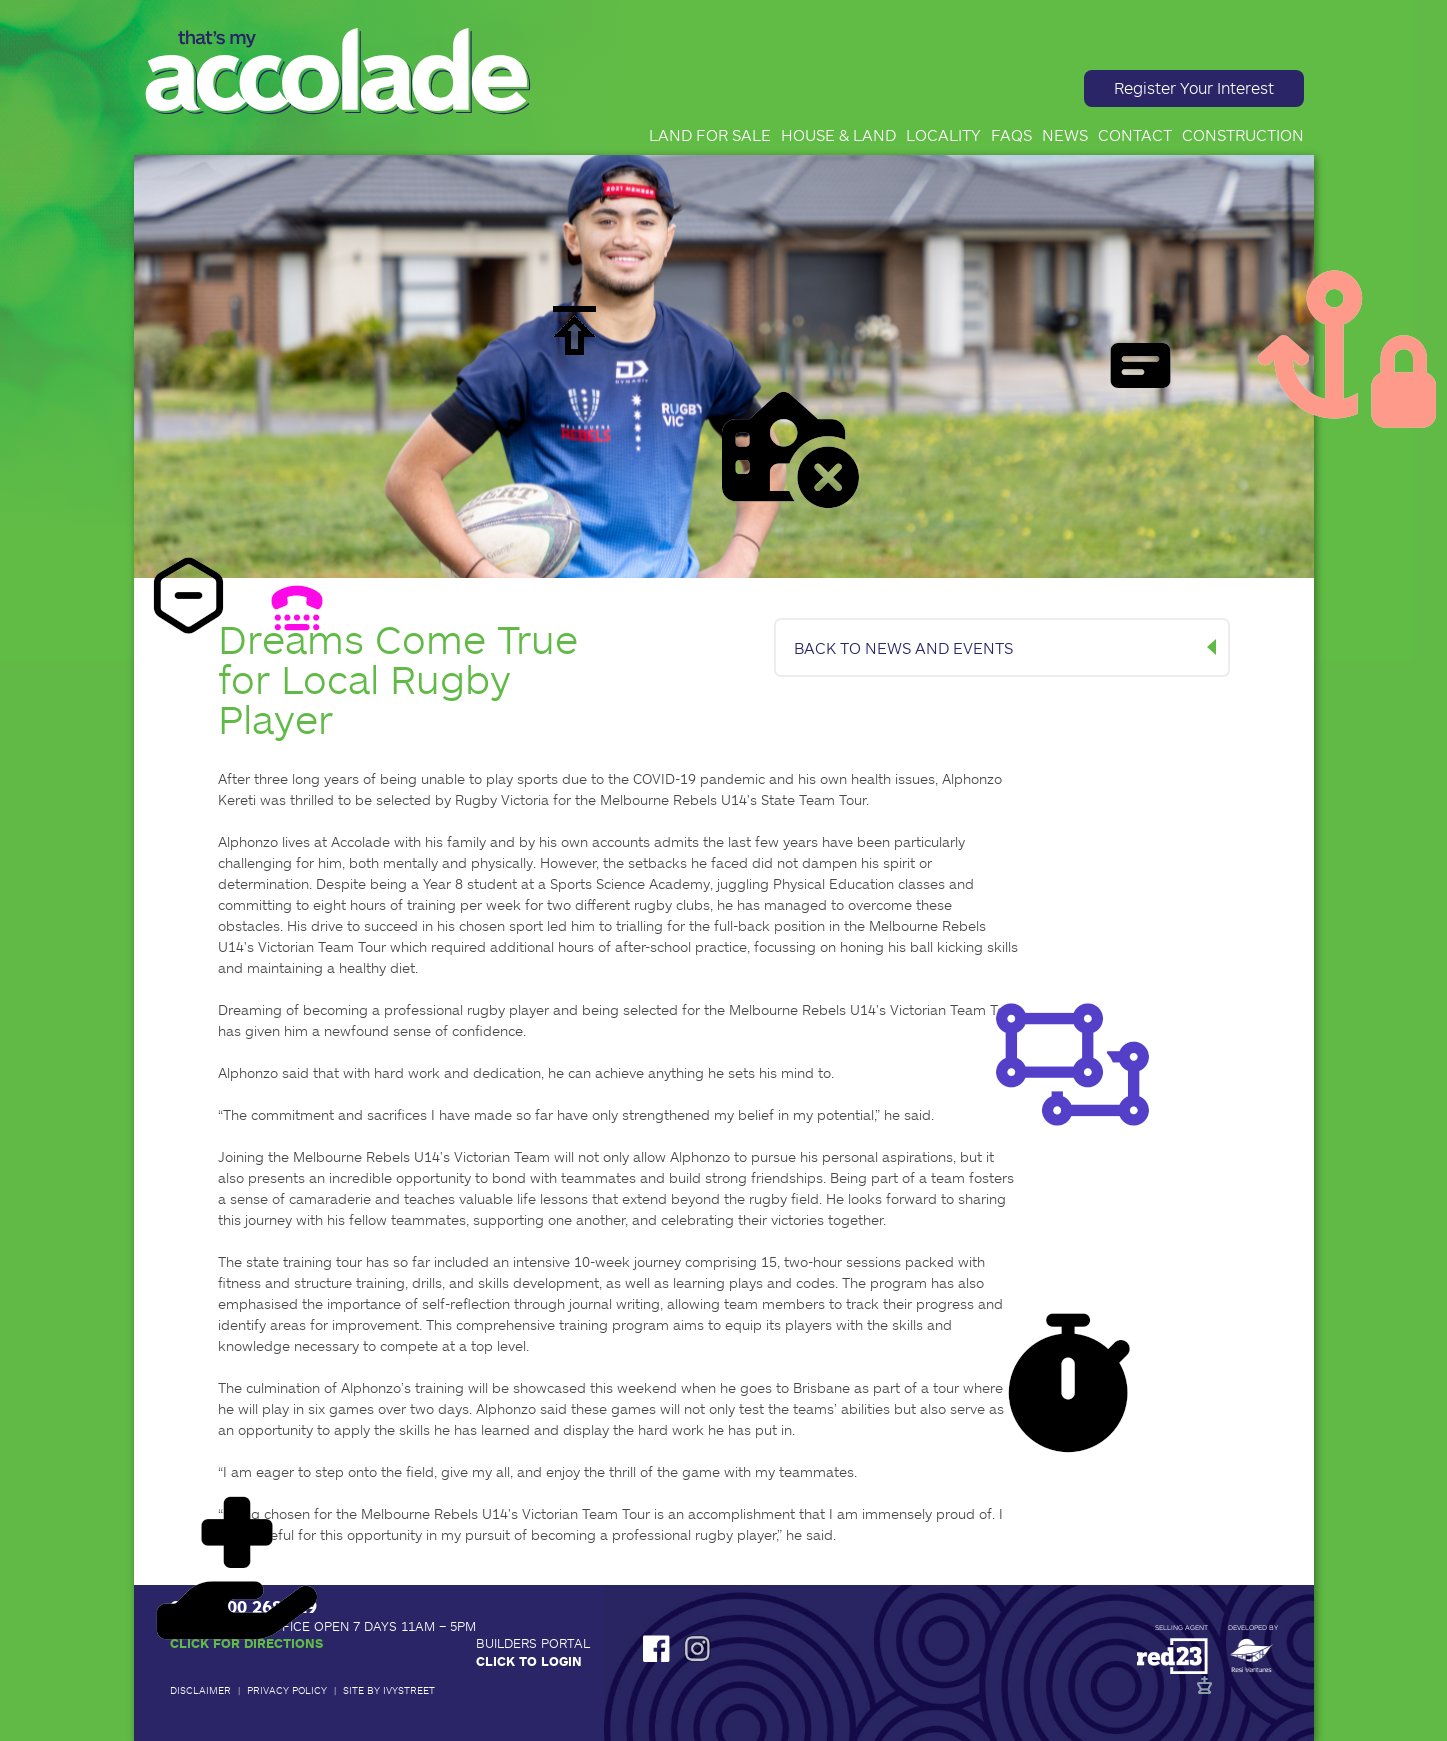 The width and height of the screenshot is (1447, 1741). Describe the element at coordinates (574, 330) in the screenshot. I see `publish or upload content` at that location.